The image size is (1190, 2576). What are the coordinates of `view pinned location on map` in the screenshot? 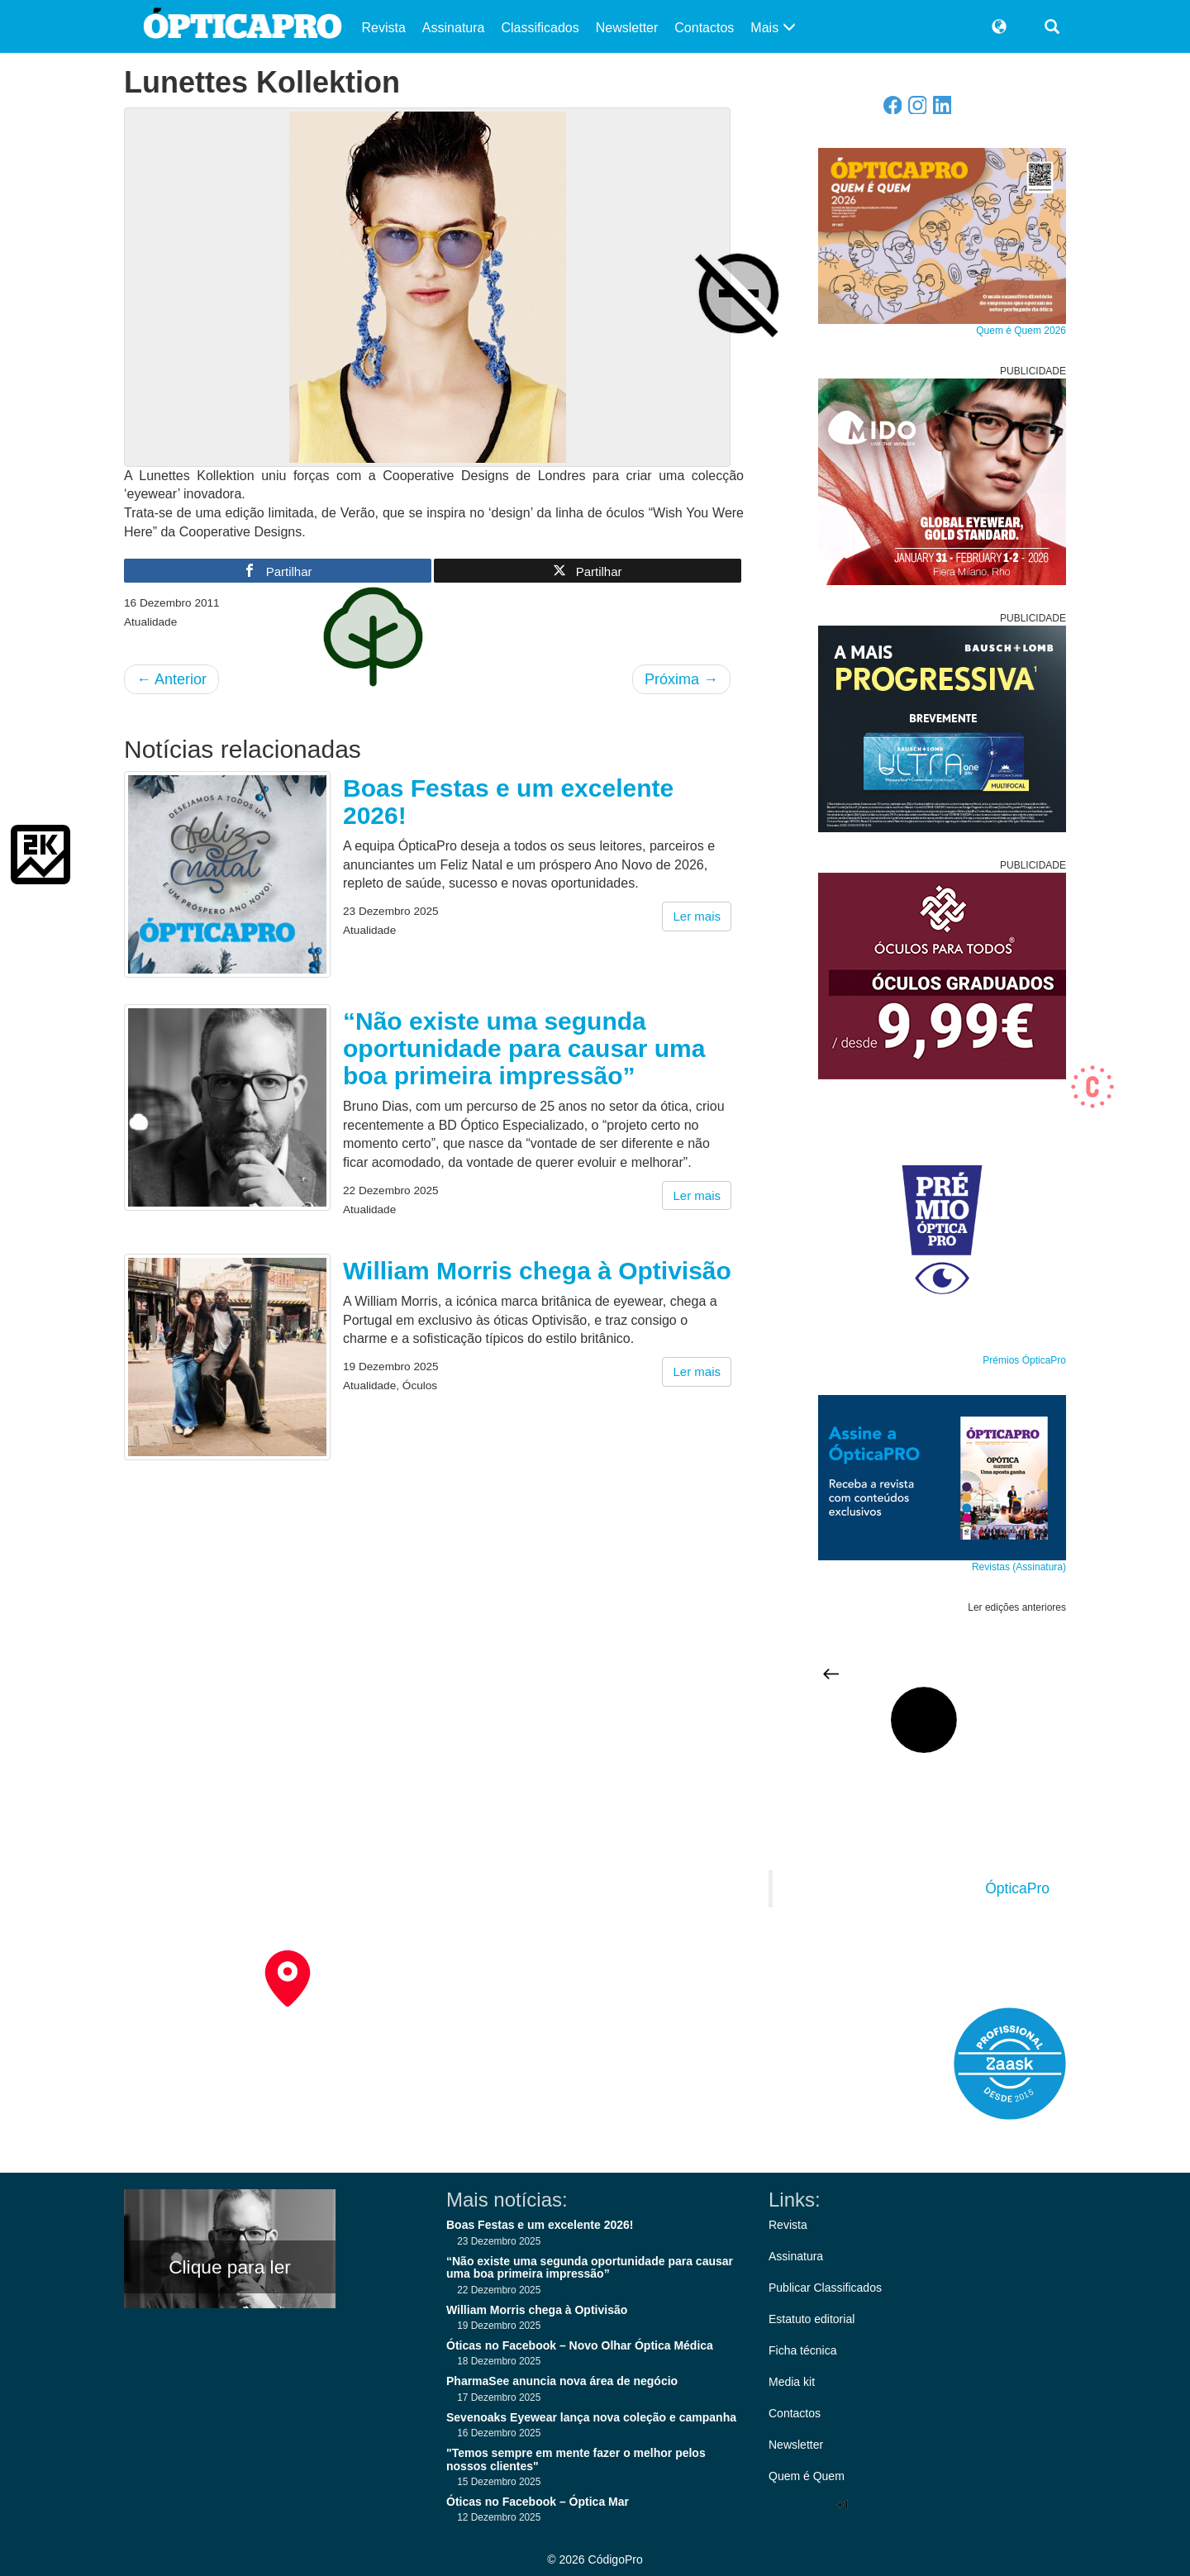 It's located at (288, 1978).